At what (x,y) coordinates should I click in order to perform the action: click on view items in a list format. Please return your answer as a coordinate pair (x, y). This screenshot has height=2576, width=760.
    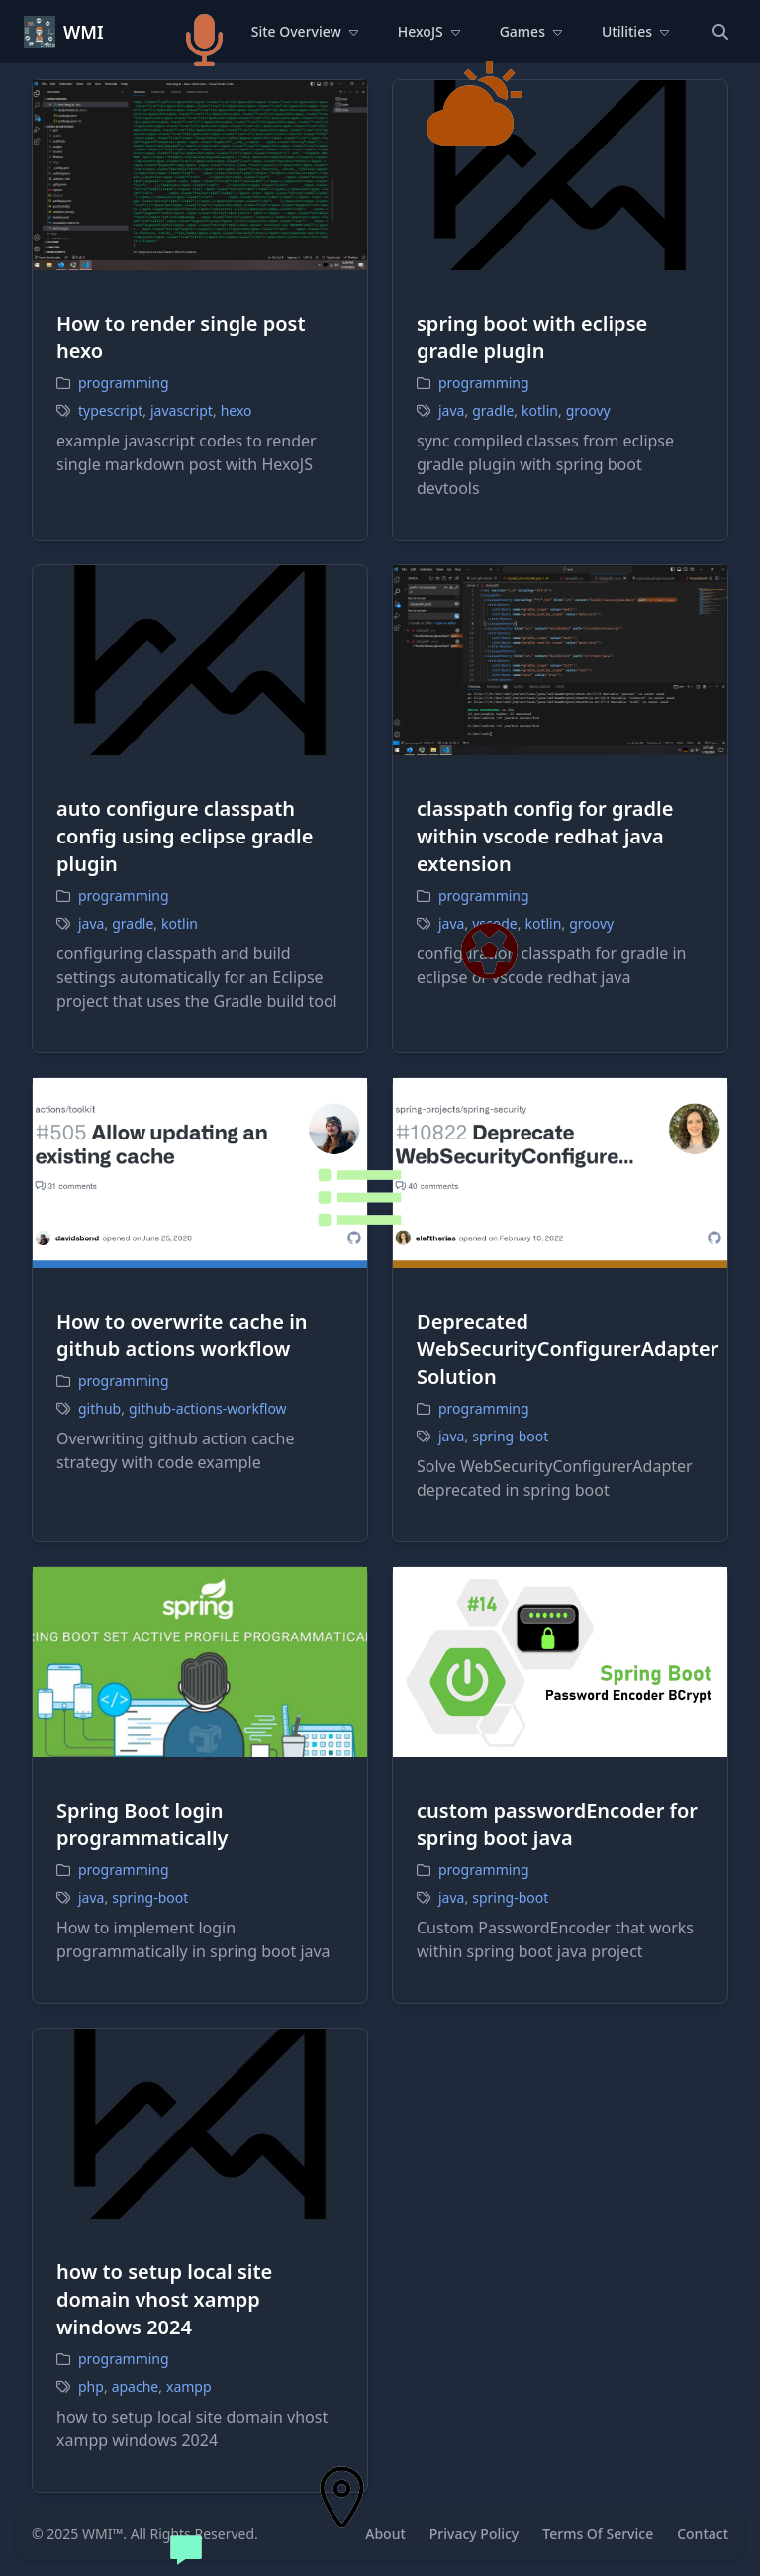
    Looking at the image, I should click on (359, 1197).